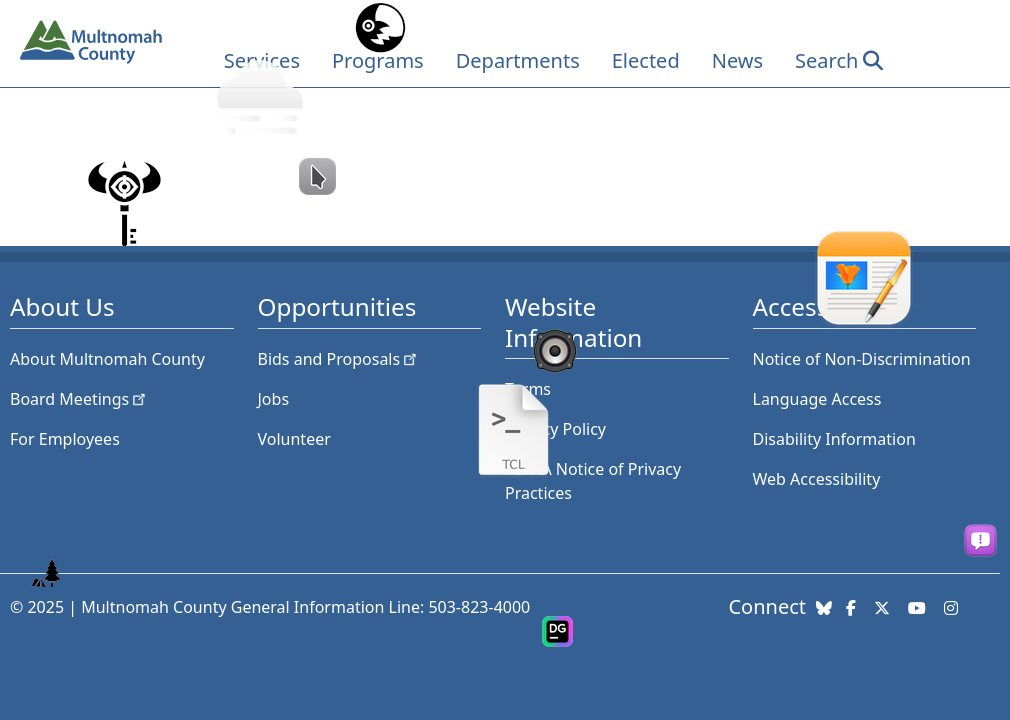 The height and width of the screenshot is (720, 1010). What do you see at coordinates (864, 278) in the screenshot?
I see `open calligrawords app` at bounding box center [864, 278].